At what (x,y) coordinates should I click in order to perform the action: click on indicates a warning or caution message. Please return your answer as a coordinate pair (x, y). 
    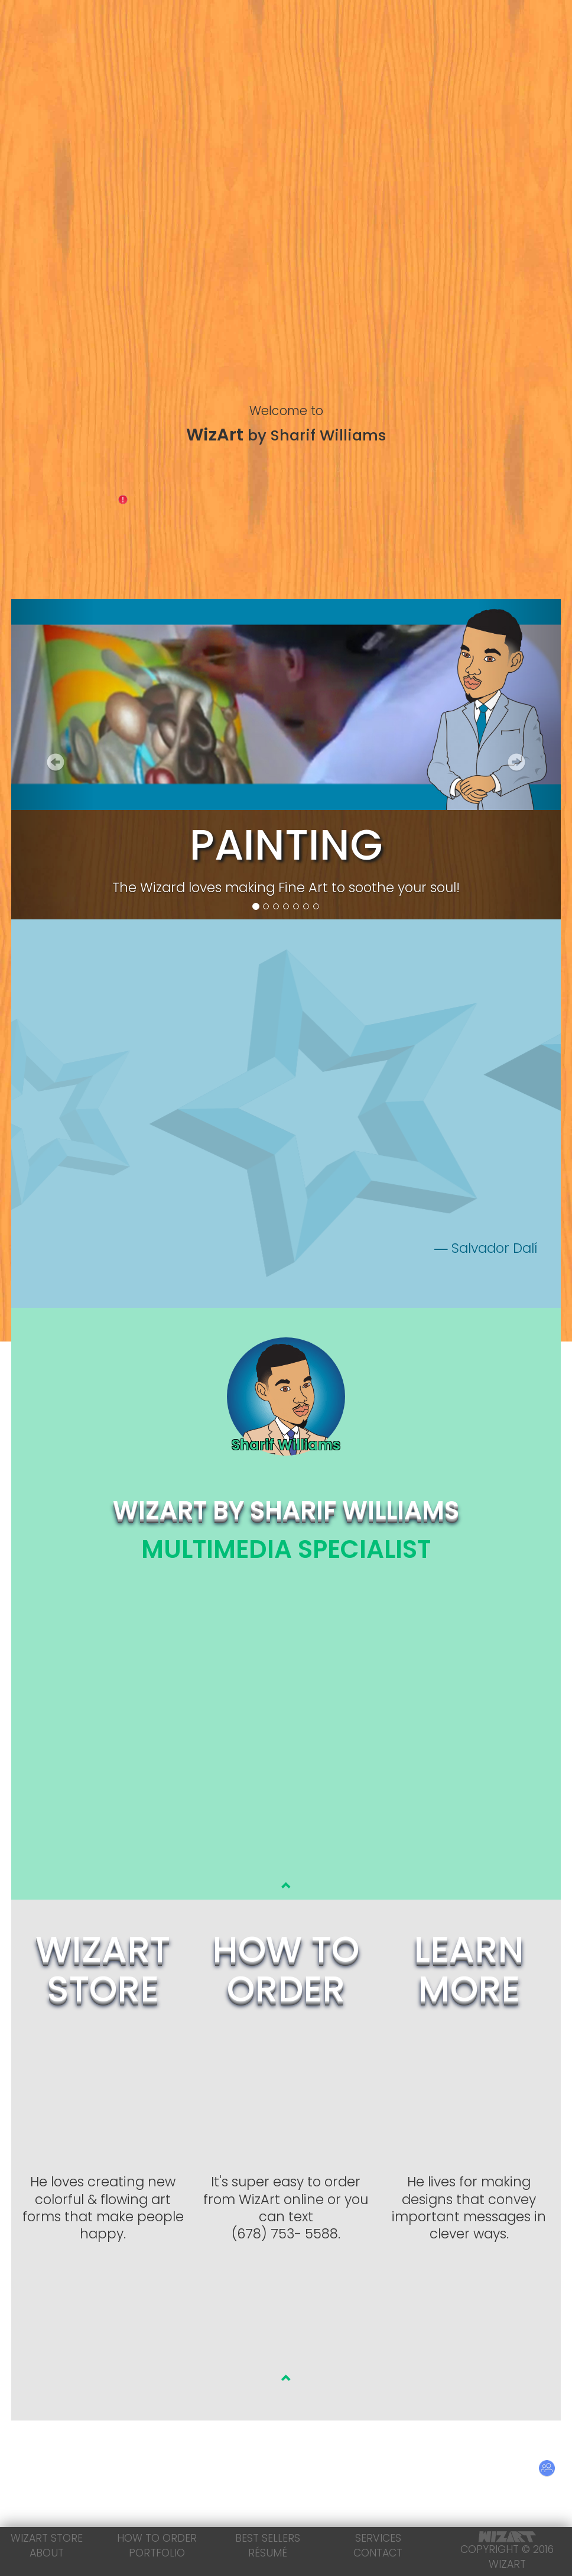
    Looking at the image, I should click on (123, 500).